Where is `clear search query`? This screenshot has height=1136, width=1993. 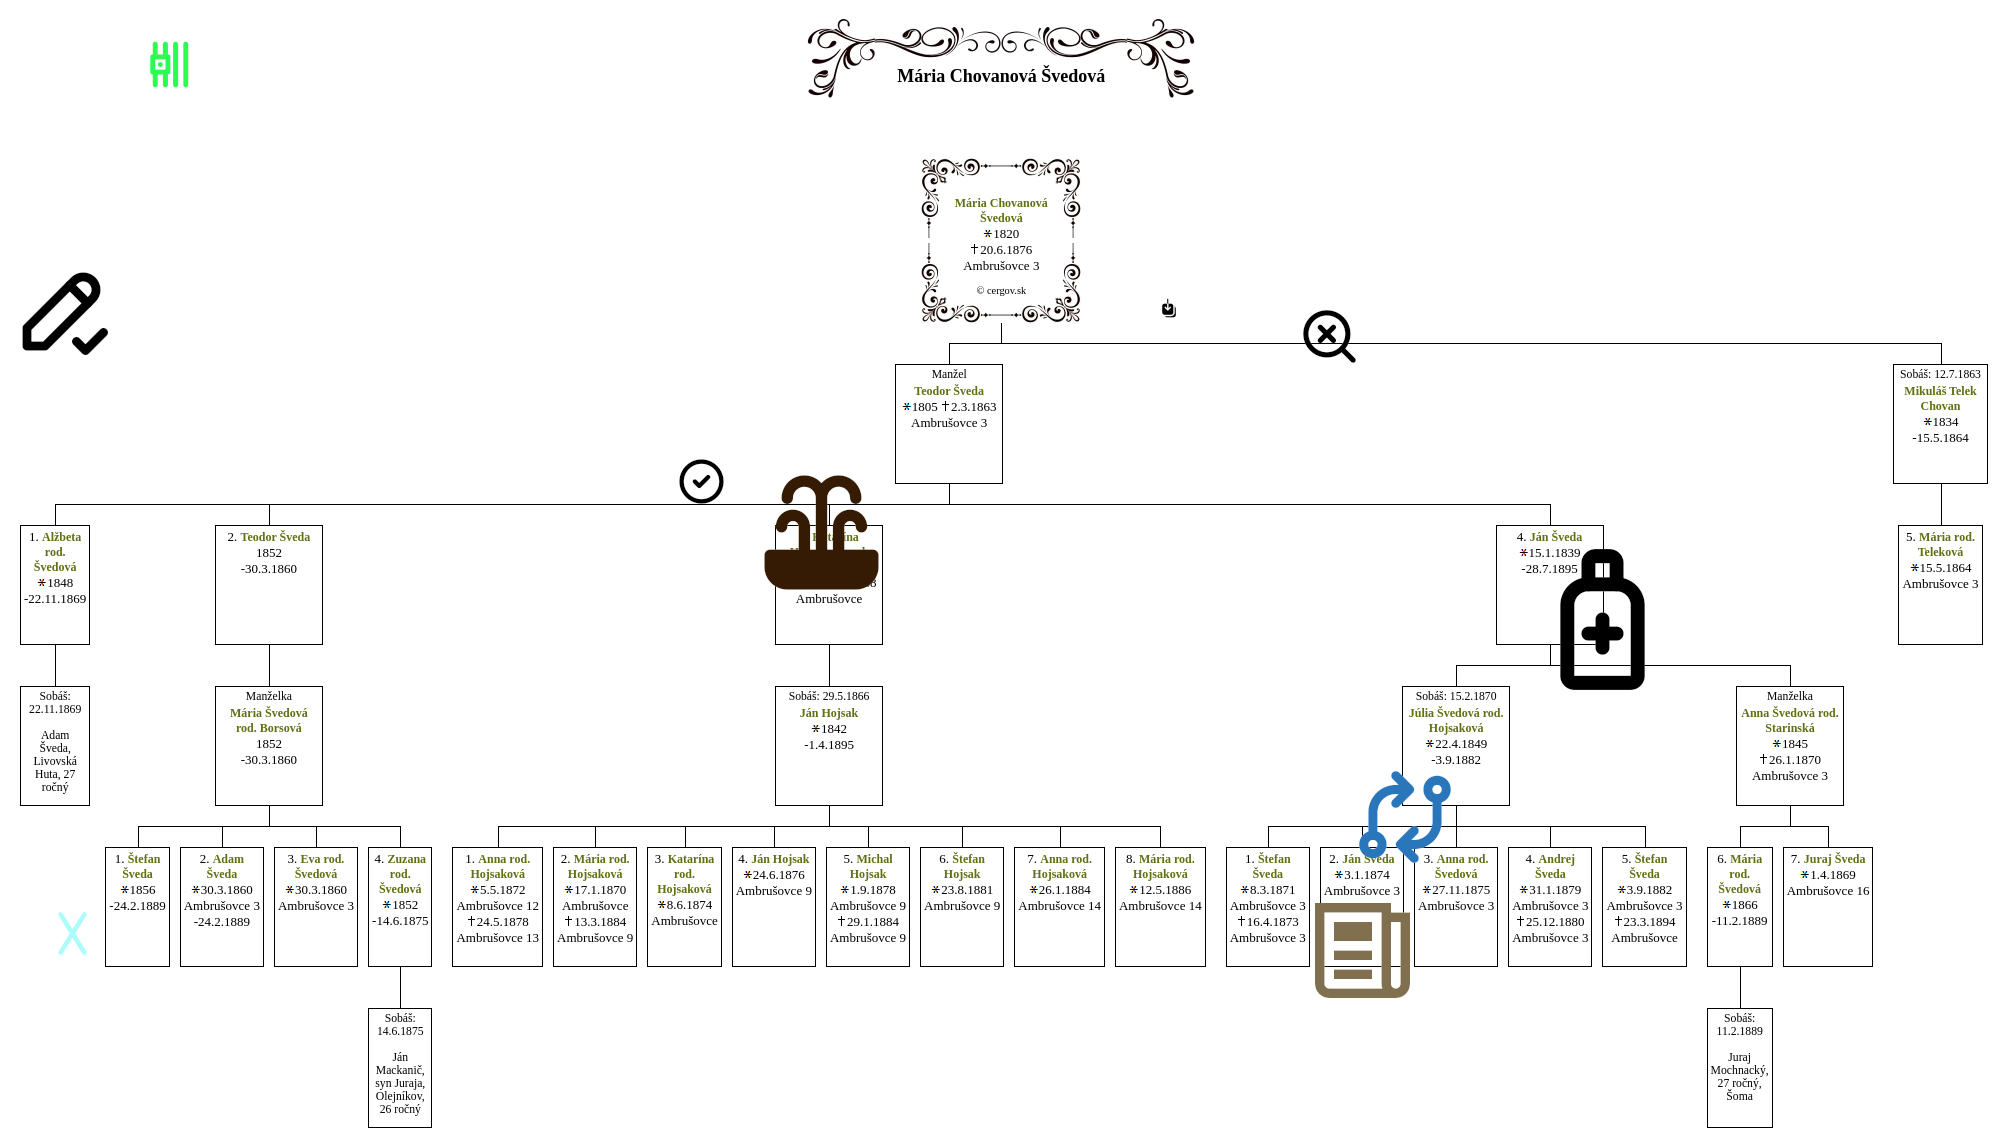 clear search query is located at coordinates (1329, 336).